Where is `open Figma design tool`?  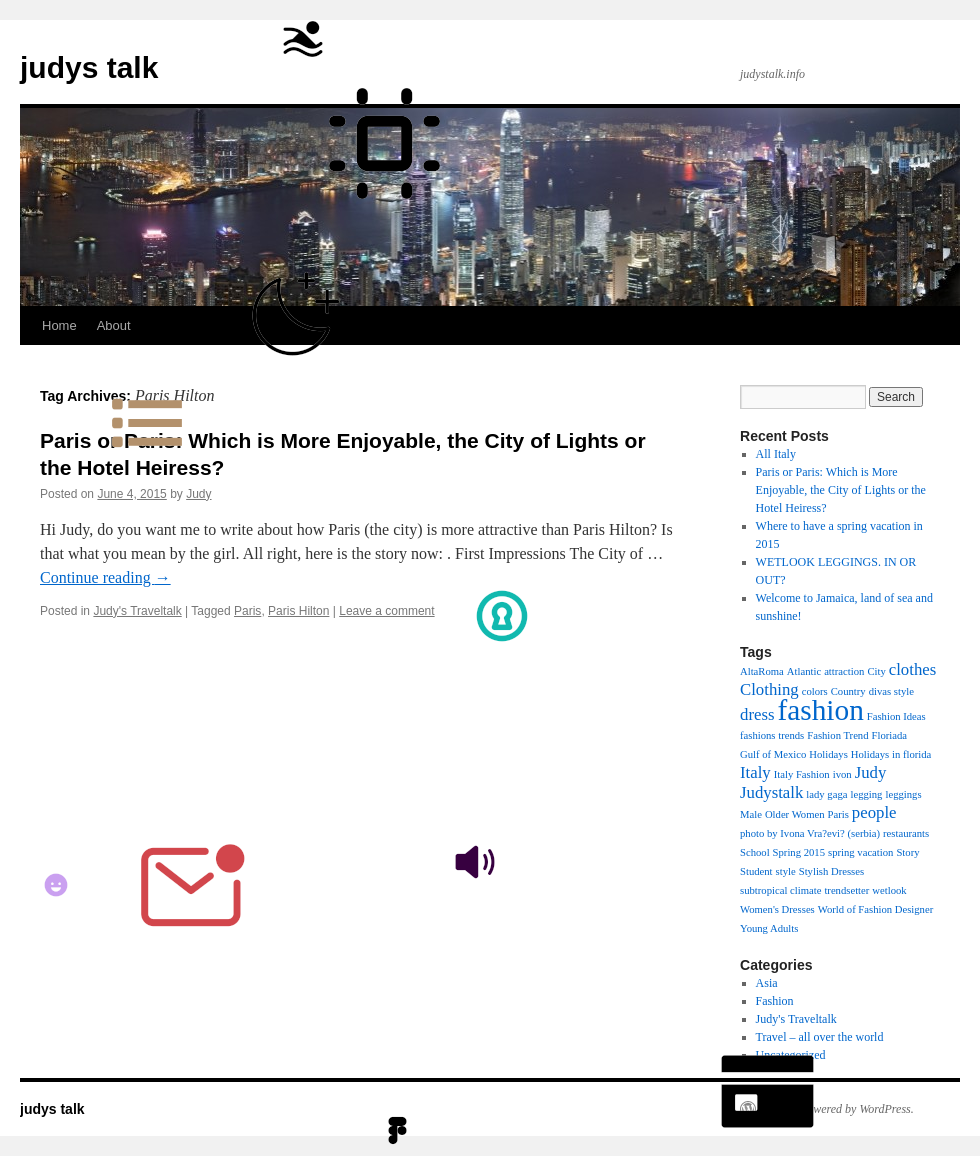
open Figma design tool is located at coordinates (397, 1130).